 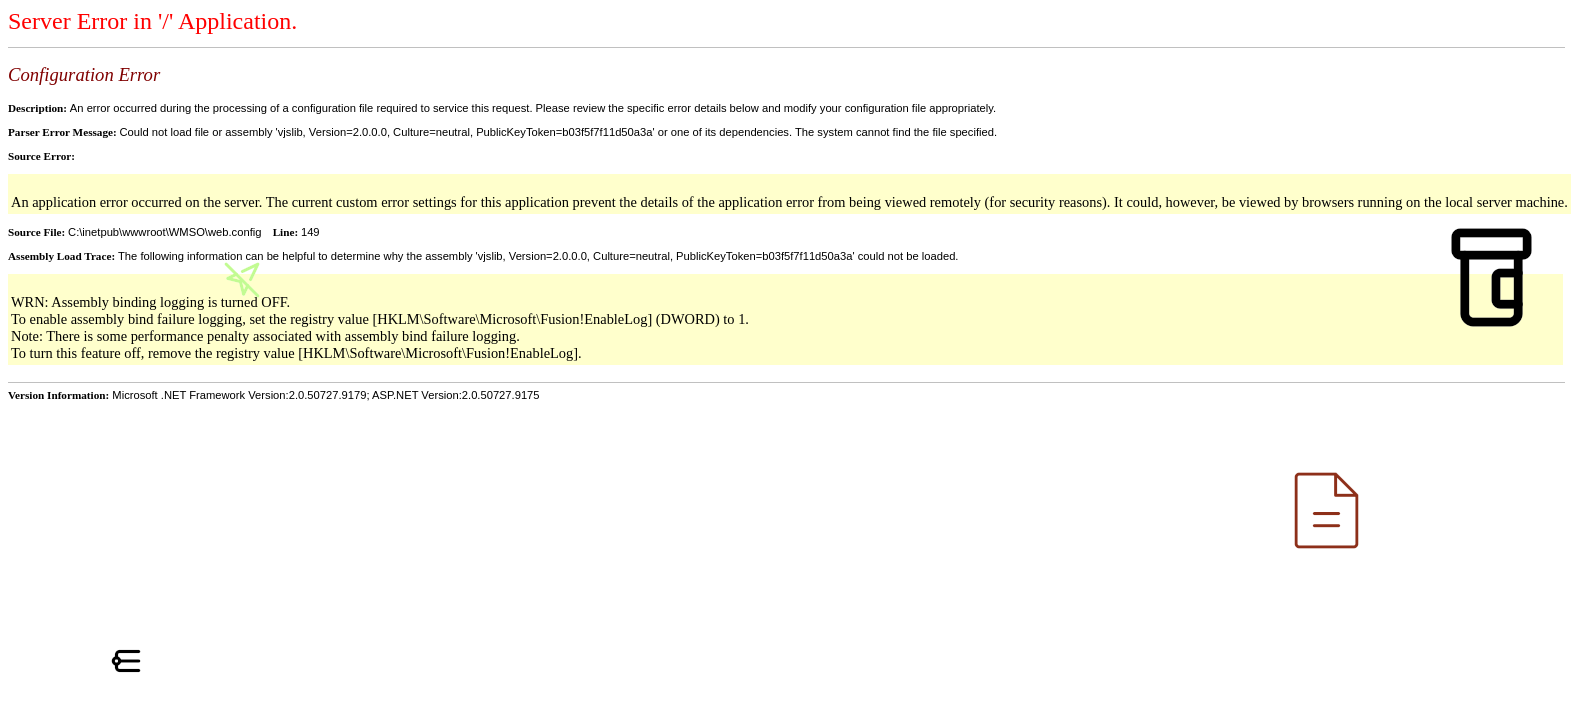 What do you see at coordinates (242, 280) in the screenshot?
I see `navigation or GPS is currently disabled` at bounding box center [242, 280].